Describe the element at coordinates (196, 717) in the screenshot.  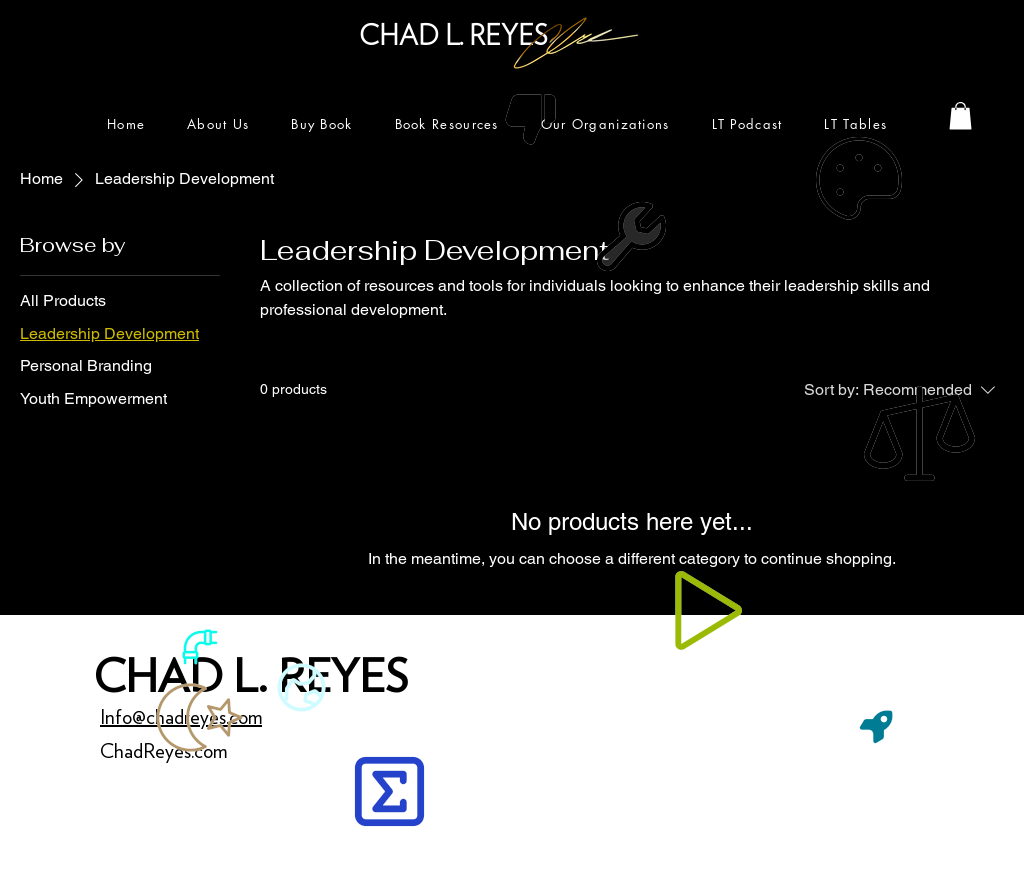
I see `indicates islamic religious content or settings` at that location.